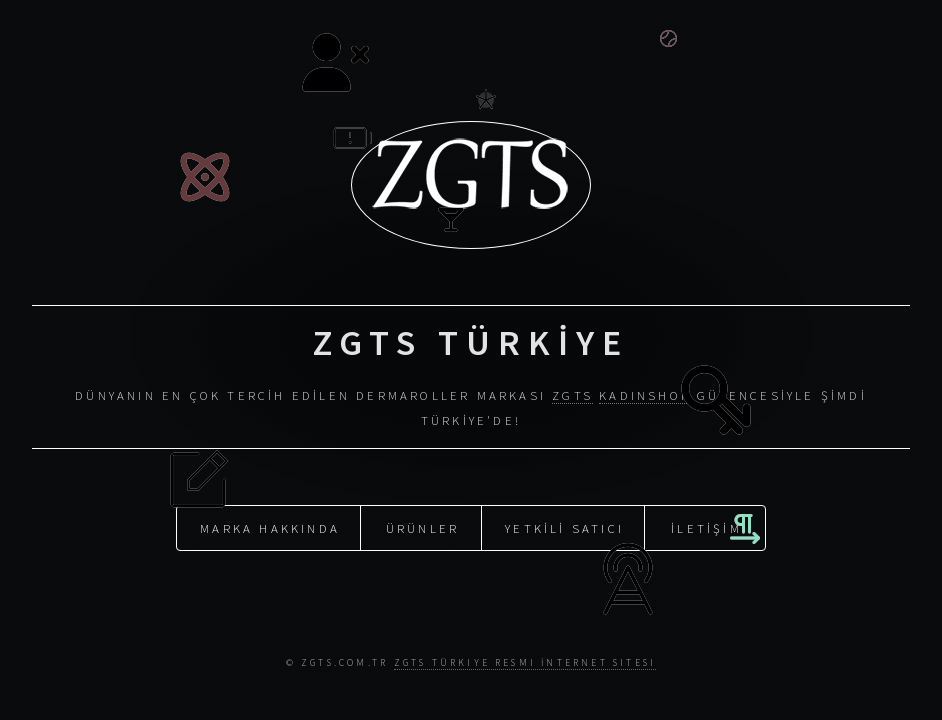 The width and height of the screenshot is (942, 720). I want to click on access science or chemistry features, so click(205, 177).